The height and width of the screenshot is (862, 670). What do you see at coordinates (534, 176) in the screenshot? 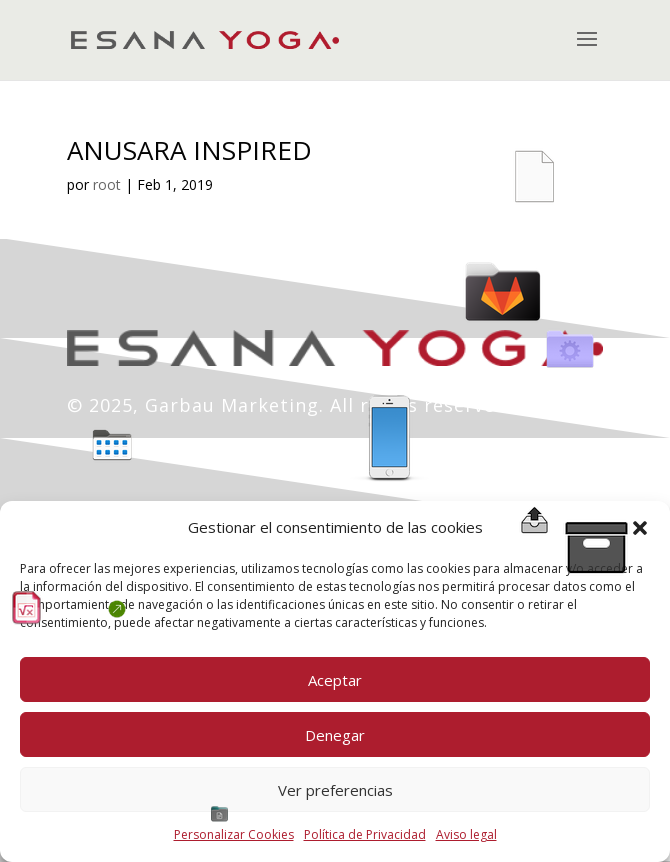
I see `a generic file or document` at bounding box center [534, 176].